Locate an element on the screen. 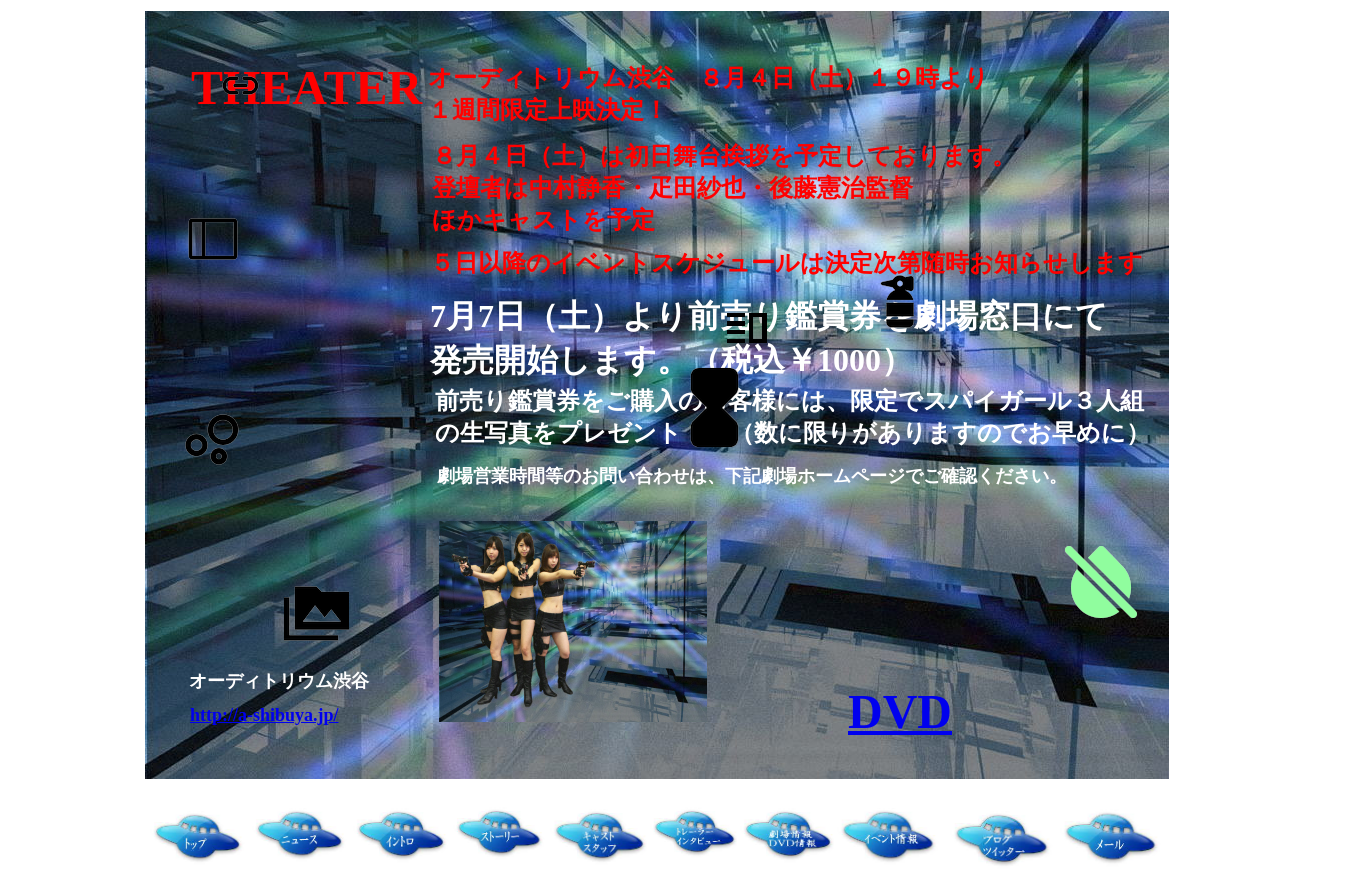 Image resolution: width=1347 pixels, height=894 pixels. access photo and video library is located at coordinates (316, 613).